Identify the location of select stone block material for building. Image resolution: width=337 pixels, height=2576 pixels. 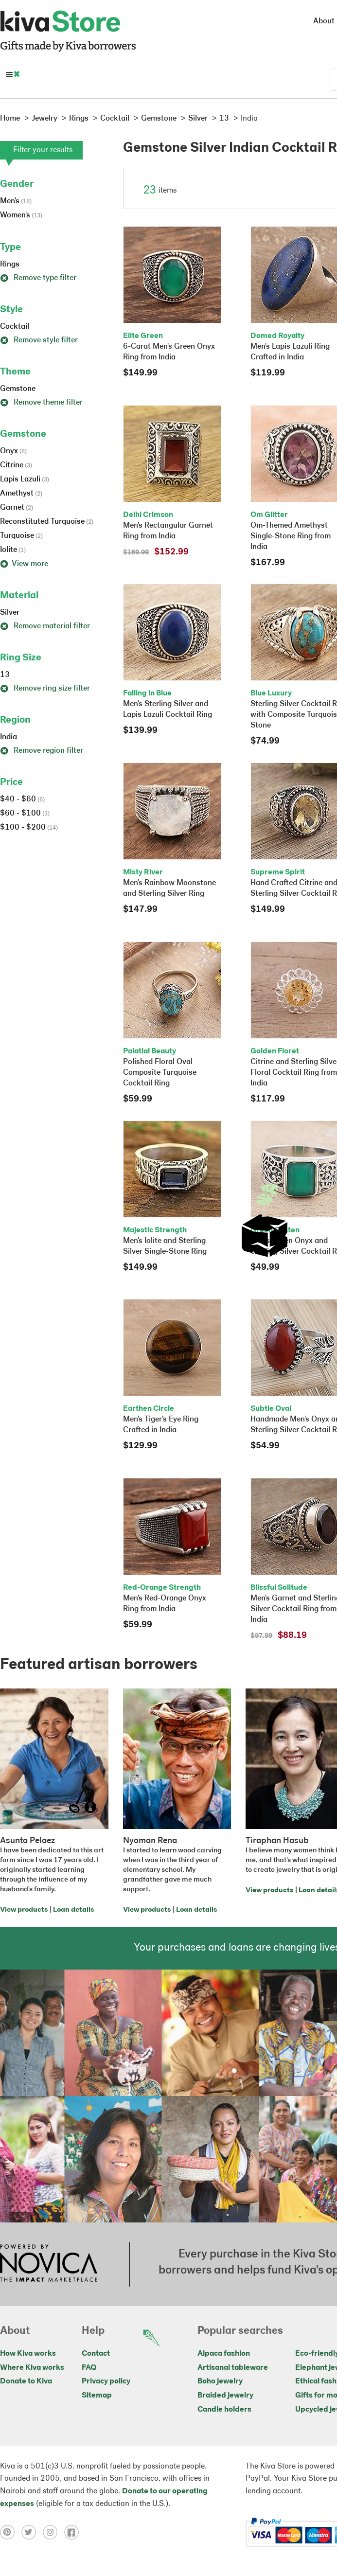
(265, 1235).